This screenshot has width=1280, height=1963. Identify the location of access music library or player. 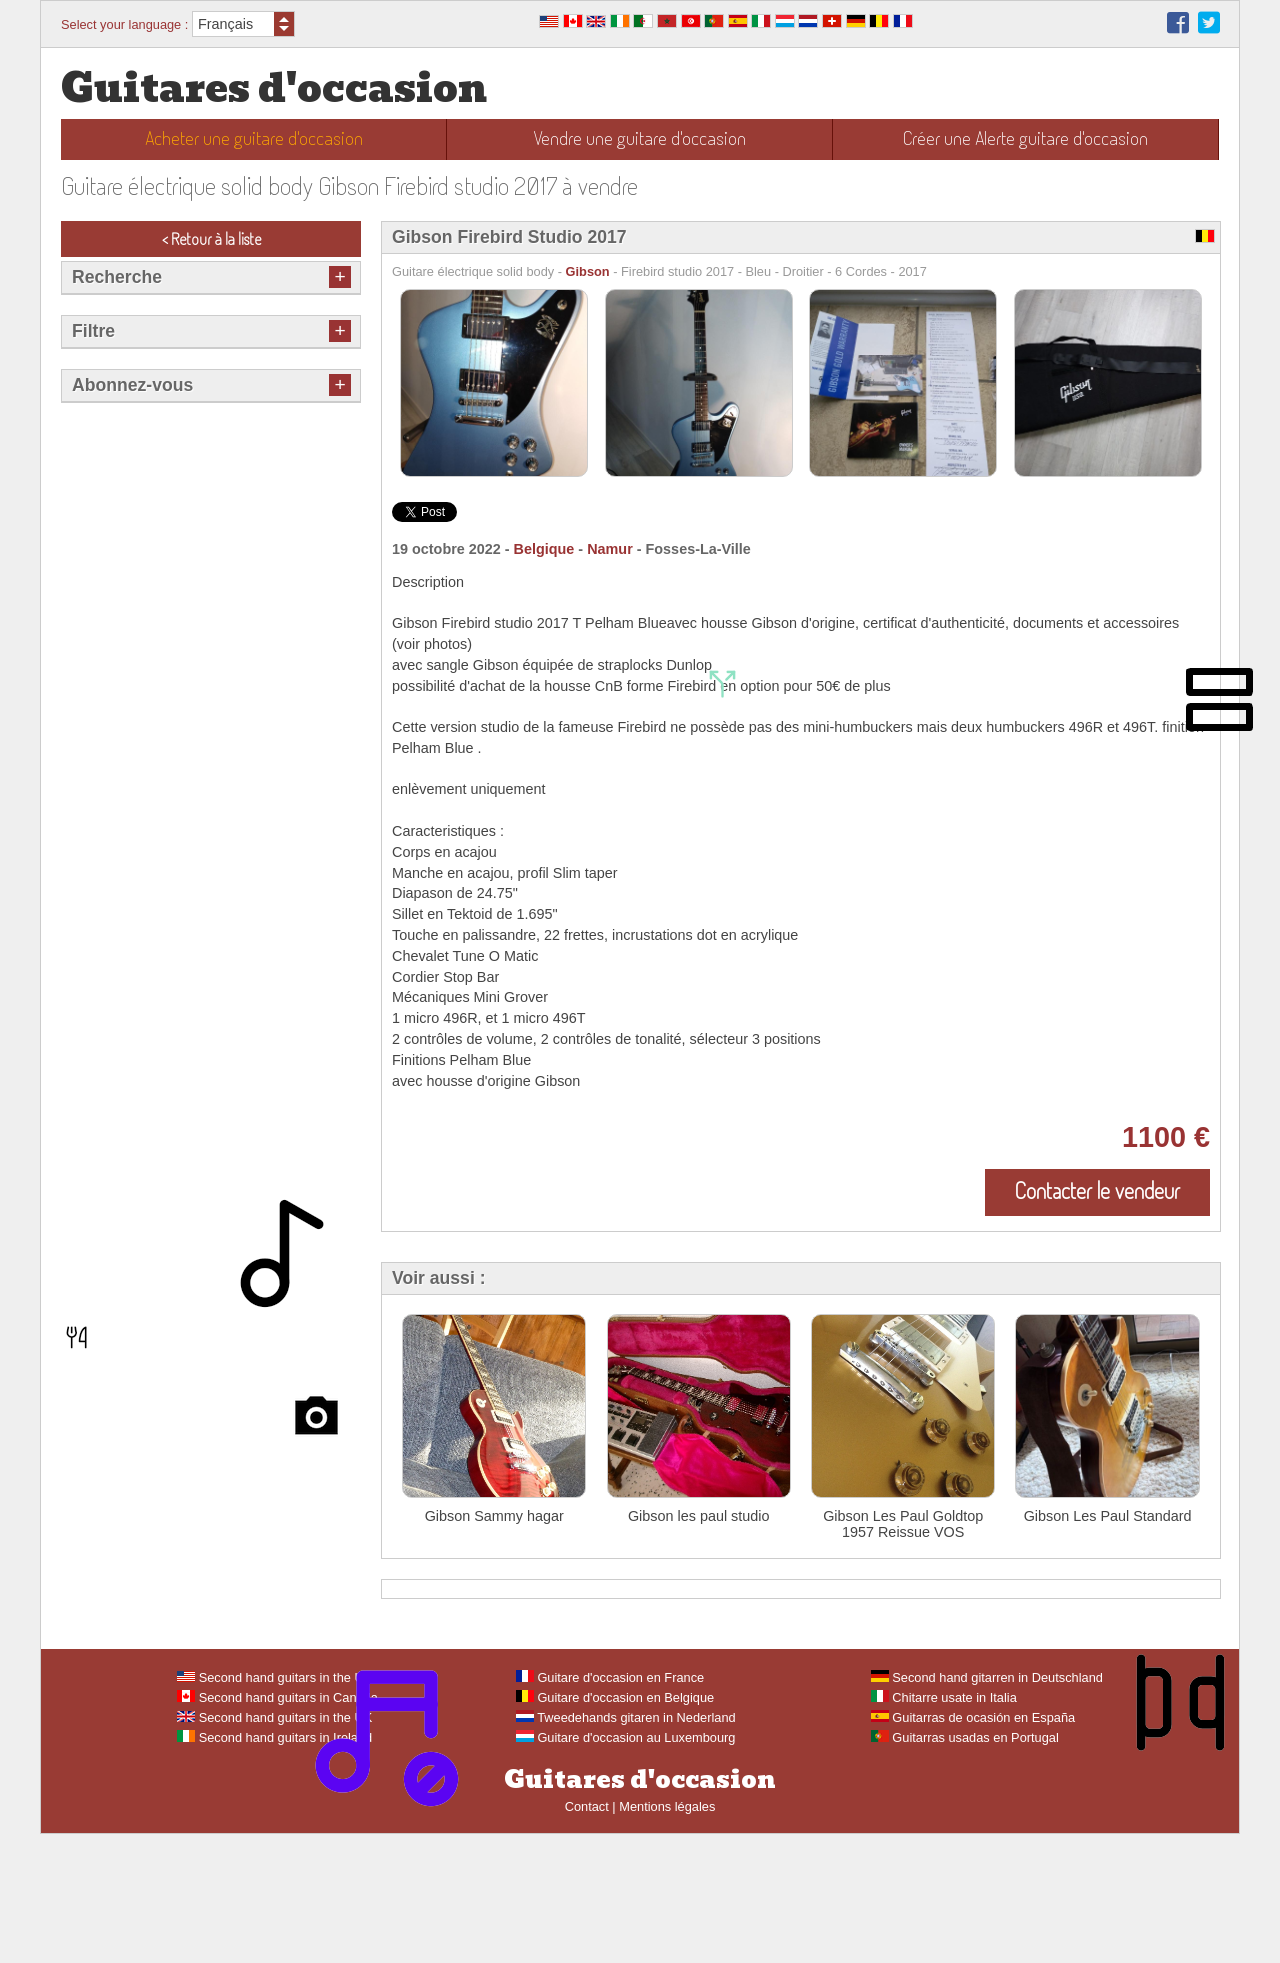
(284, 1253).